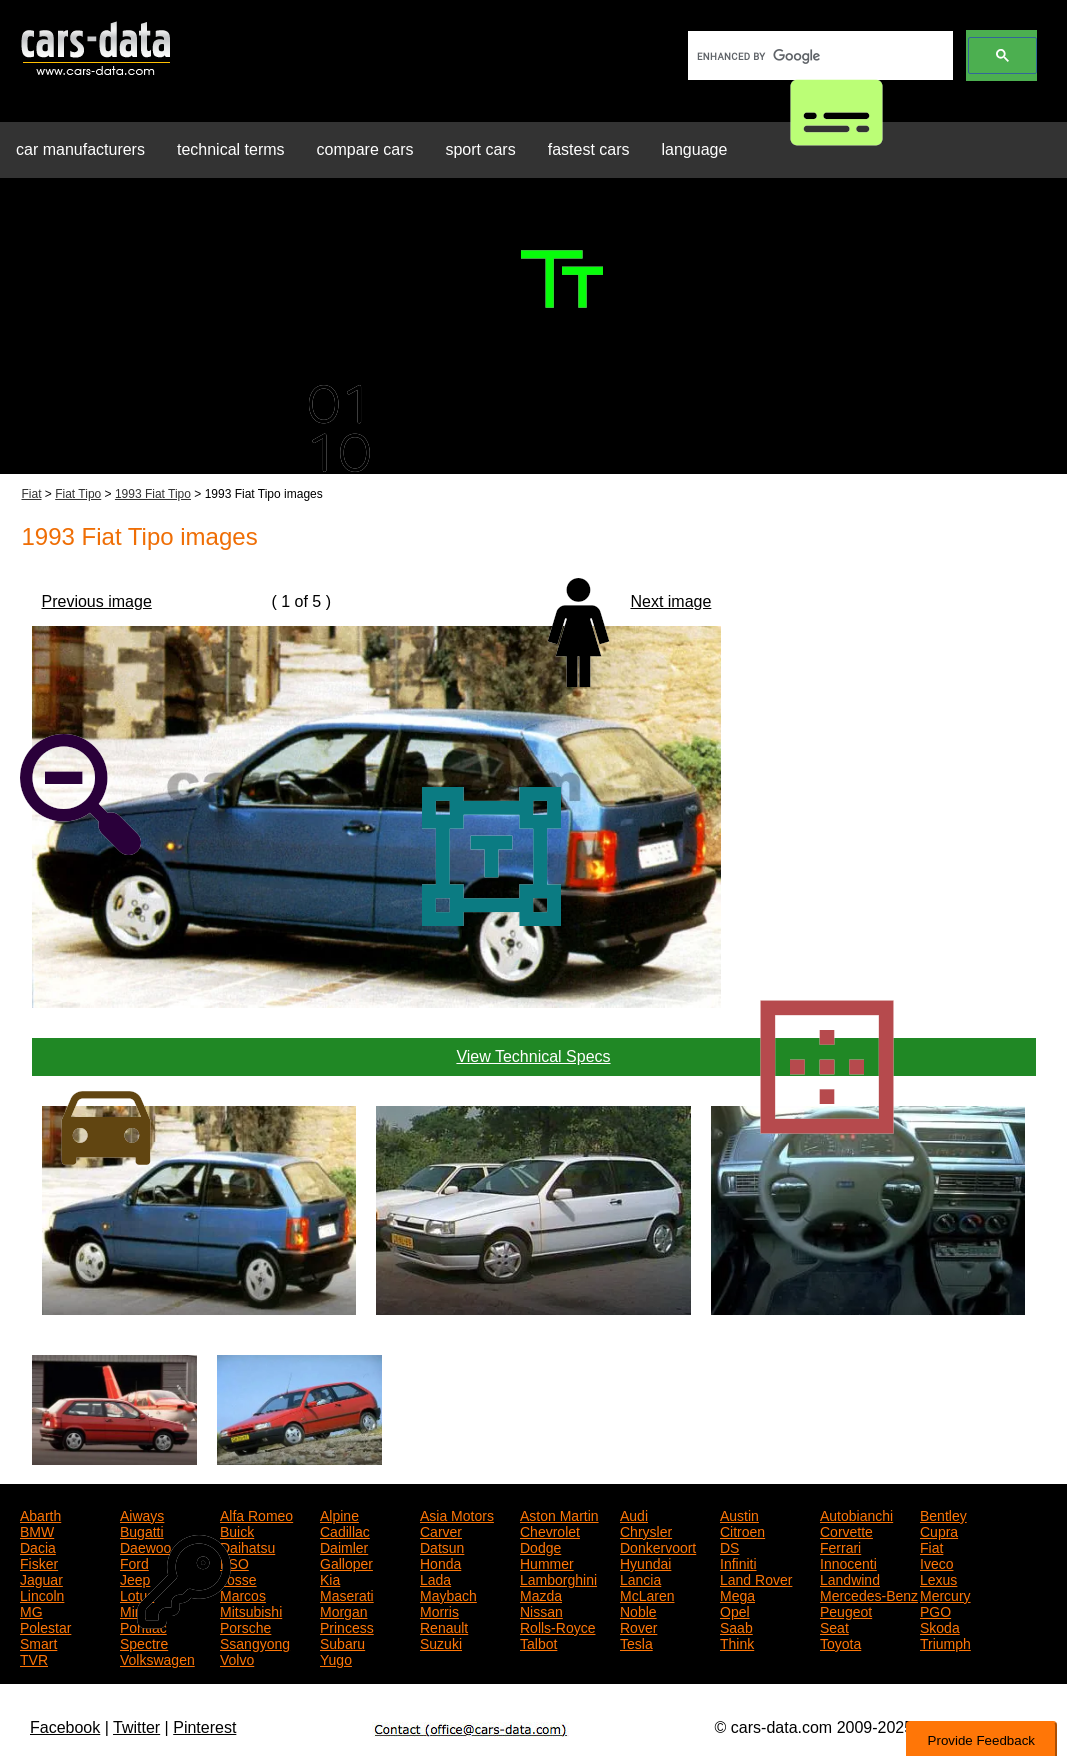 This screenshot has height=1756, width=1067. I want to click on view or access binary/code data, so click(338, 428).